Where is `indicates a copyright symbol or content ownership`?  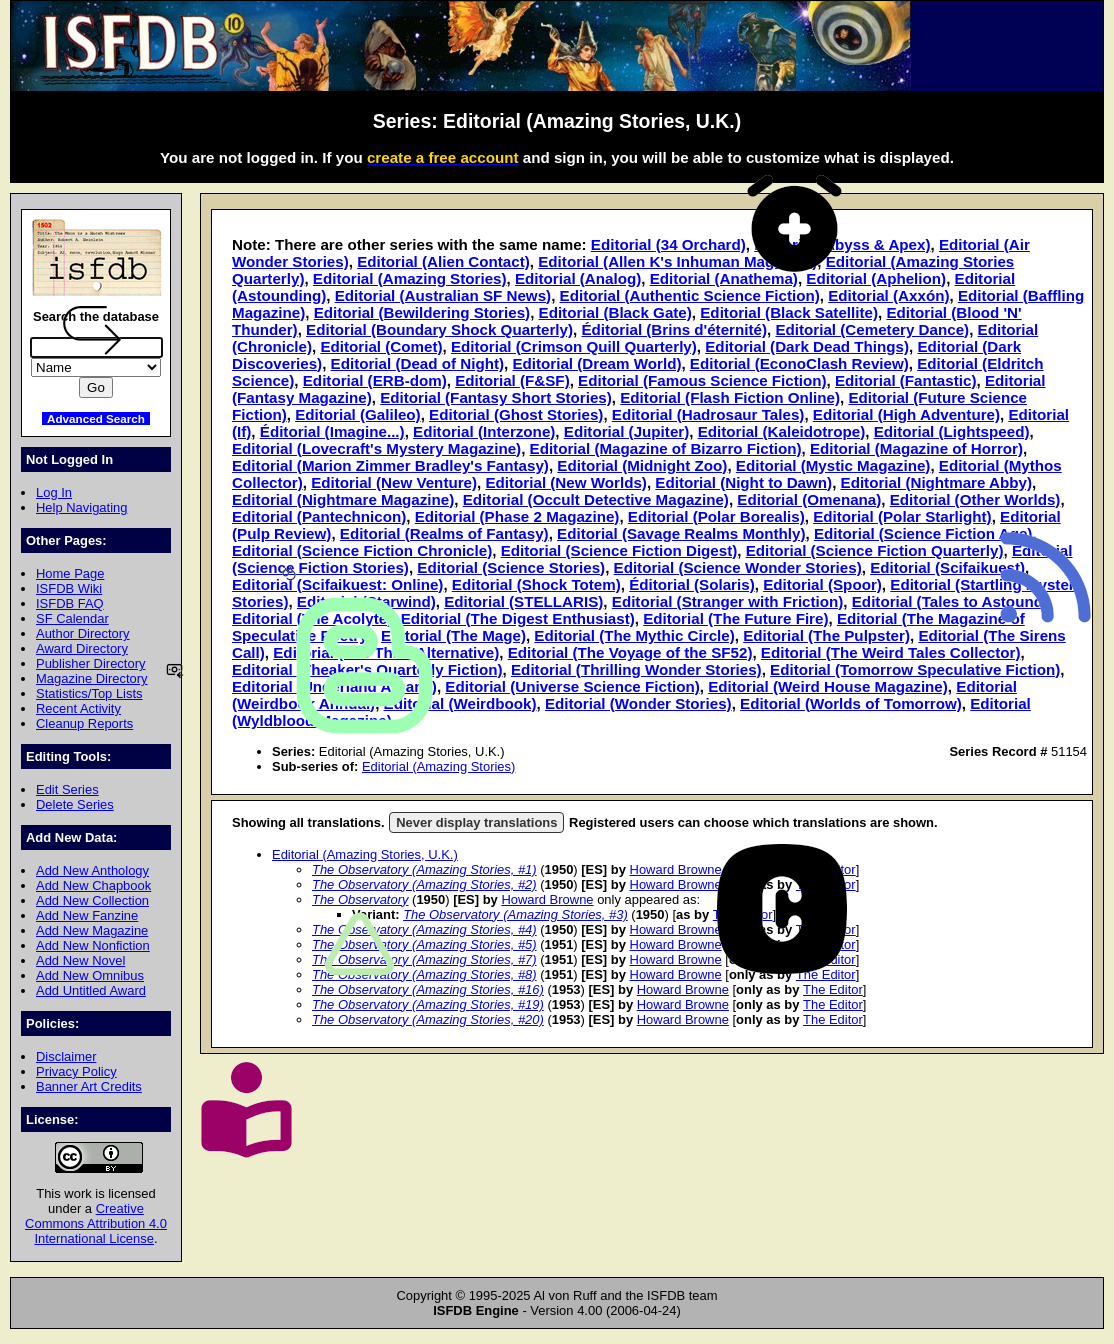 indicates a copyright symbol or content ownership is located at coordinates (782, 909).